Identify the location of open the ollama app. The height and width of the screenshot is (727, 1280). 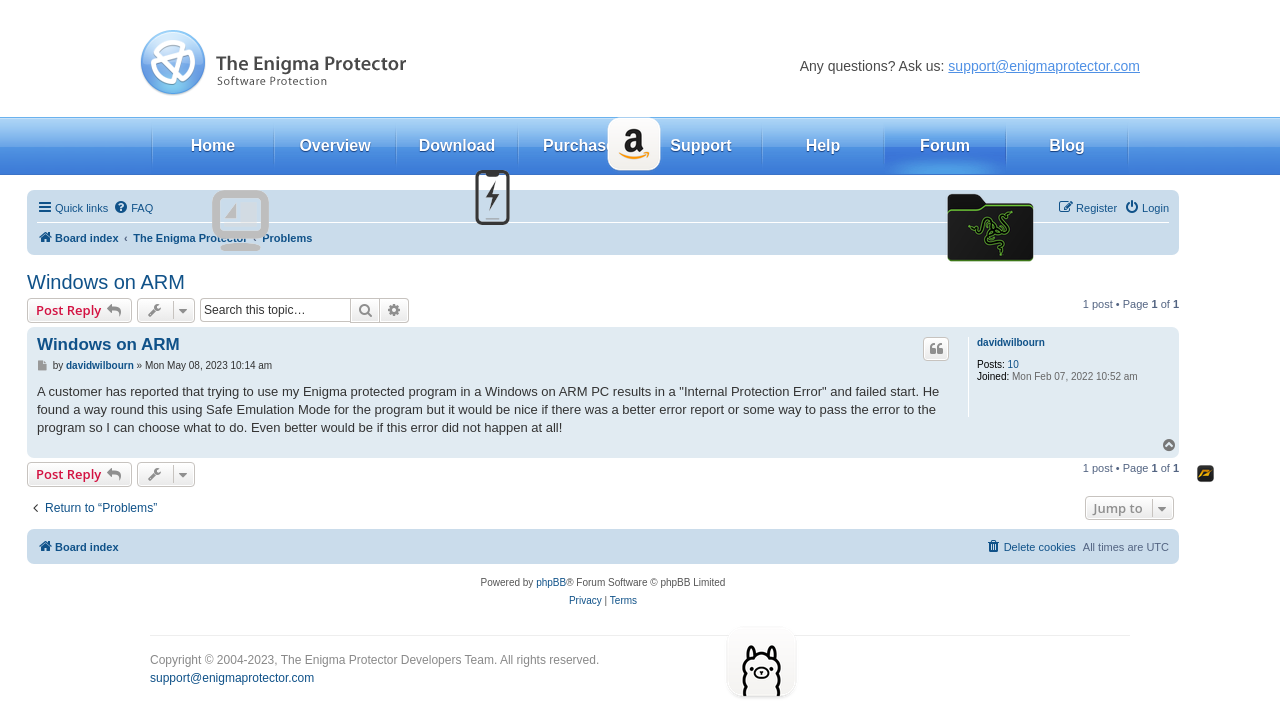
(761, 661).